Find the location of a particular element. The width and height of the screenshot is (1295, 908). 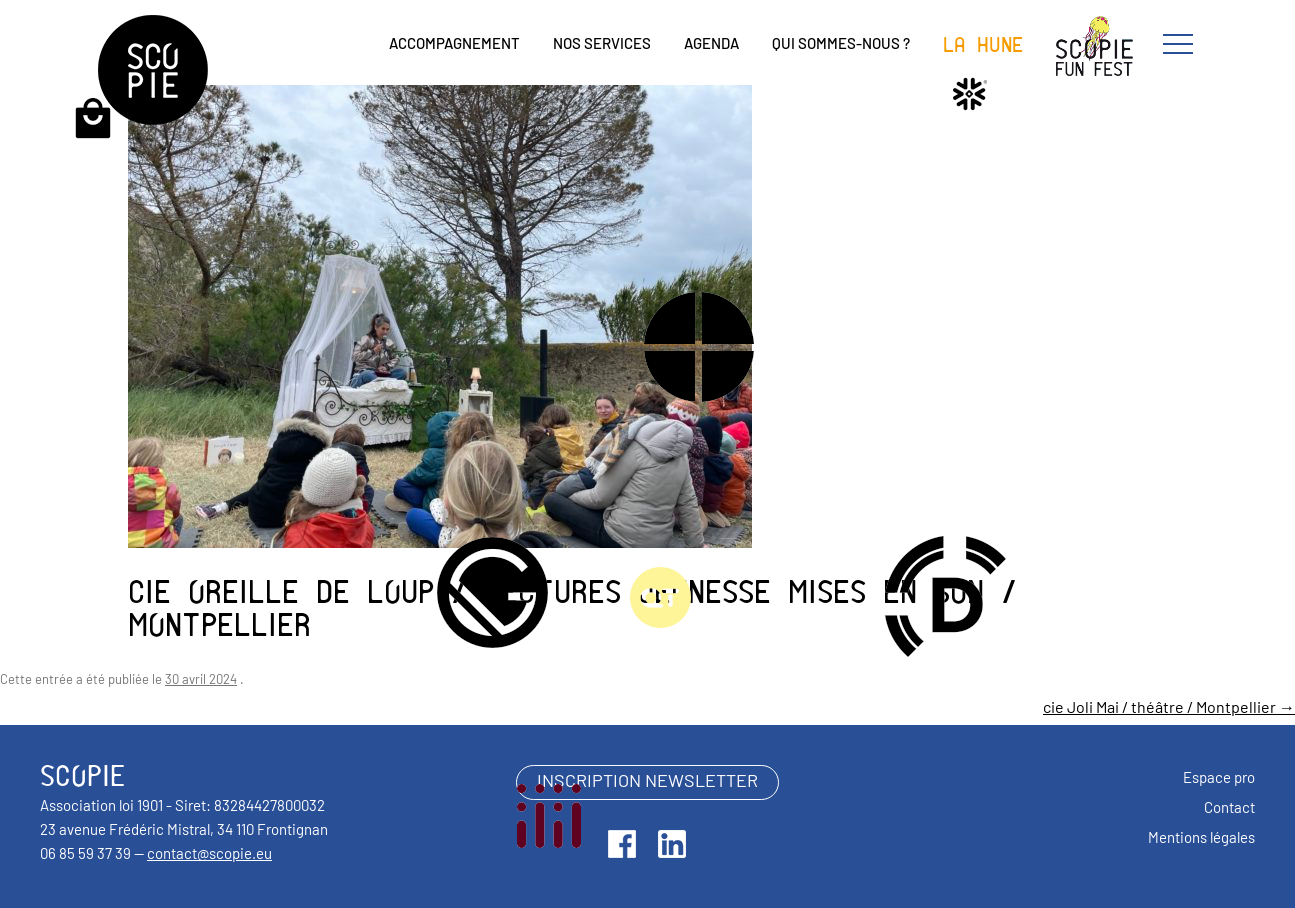

Gatsby framework logo is located at coordinates (492, 592).